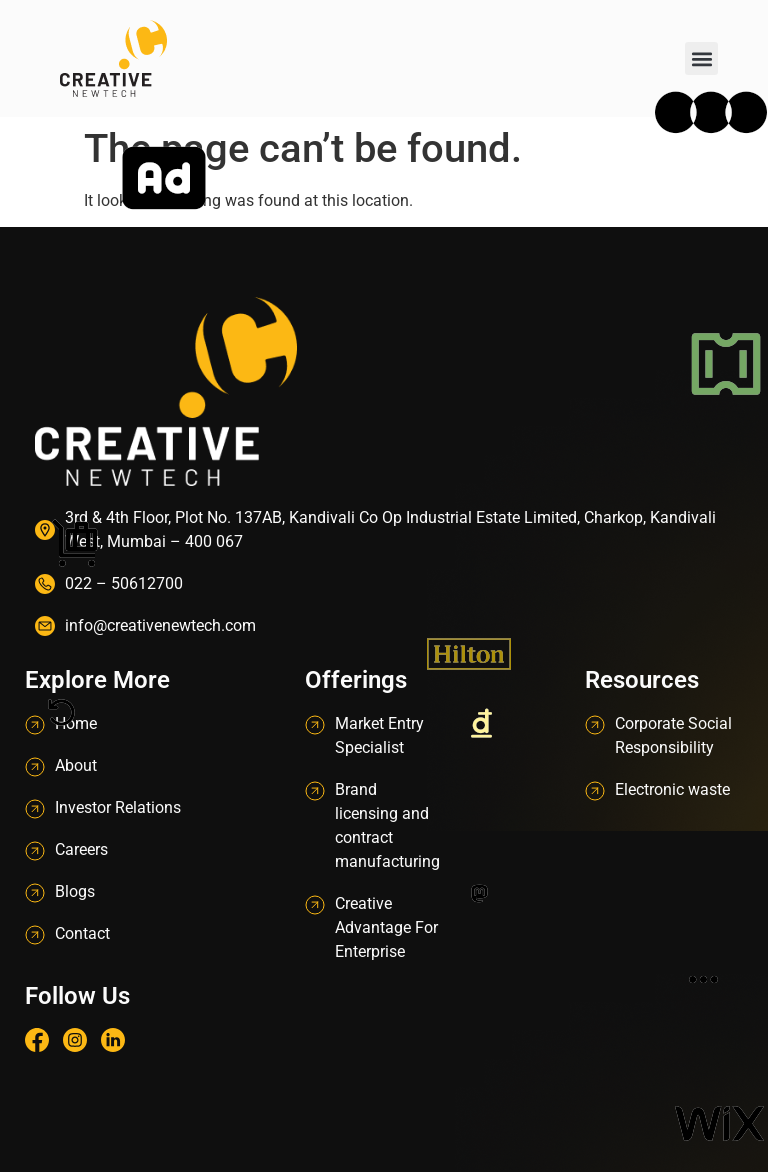 The width and height of the screenshot is (768, 1172). Describe the element at coordinates (77, 542) in the screenshot. I see `view your luggage or baggage information` at that location.